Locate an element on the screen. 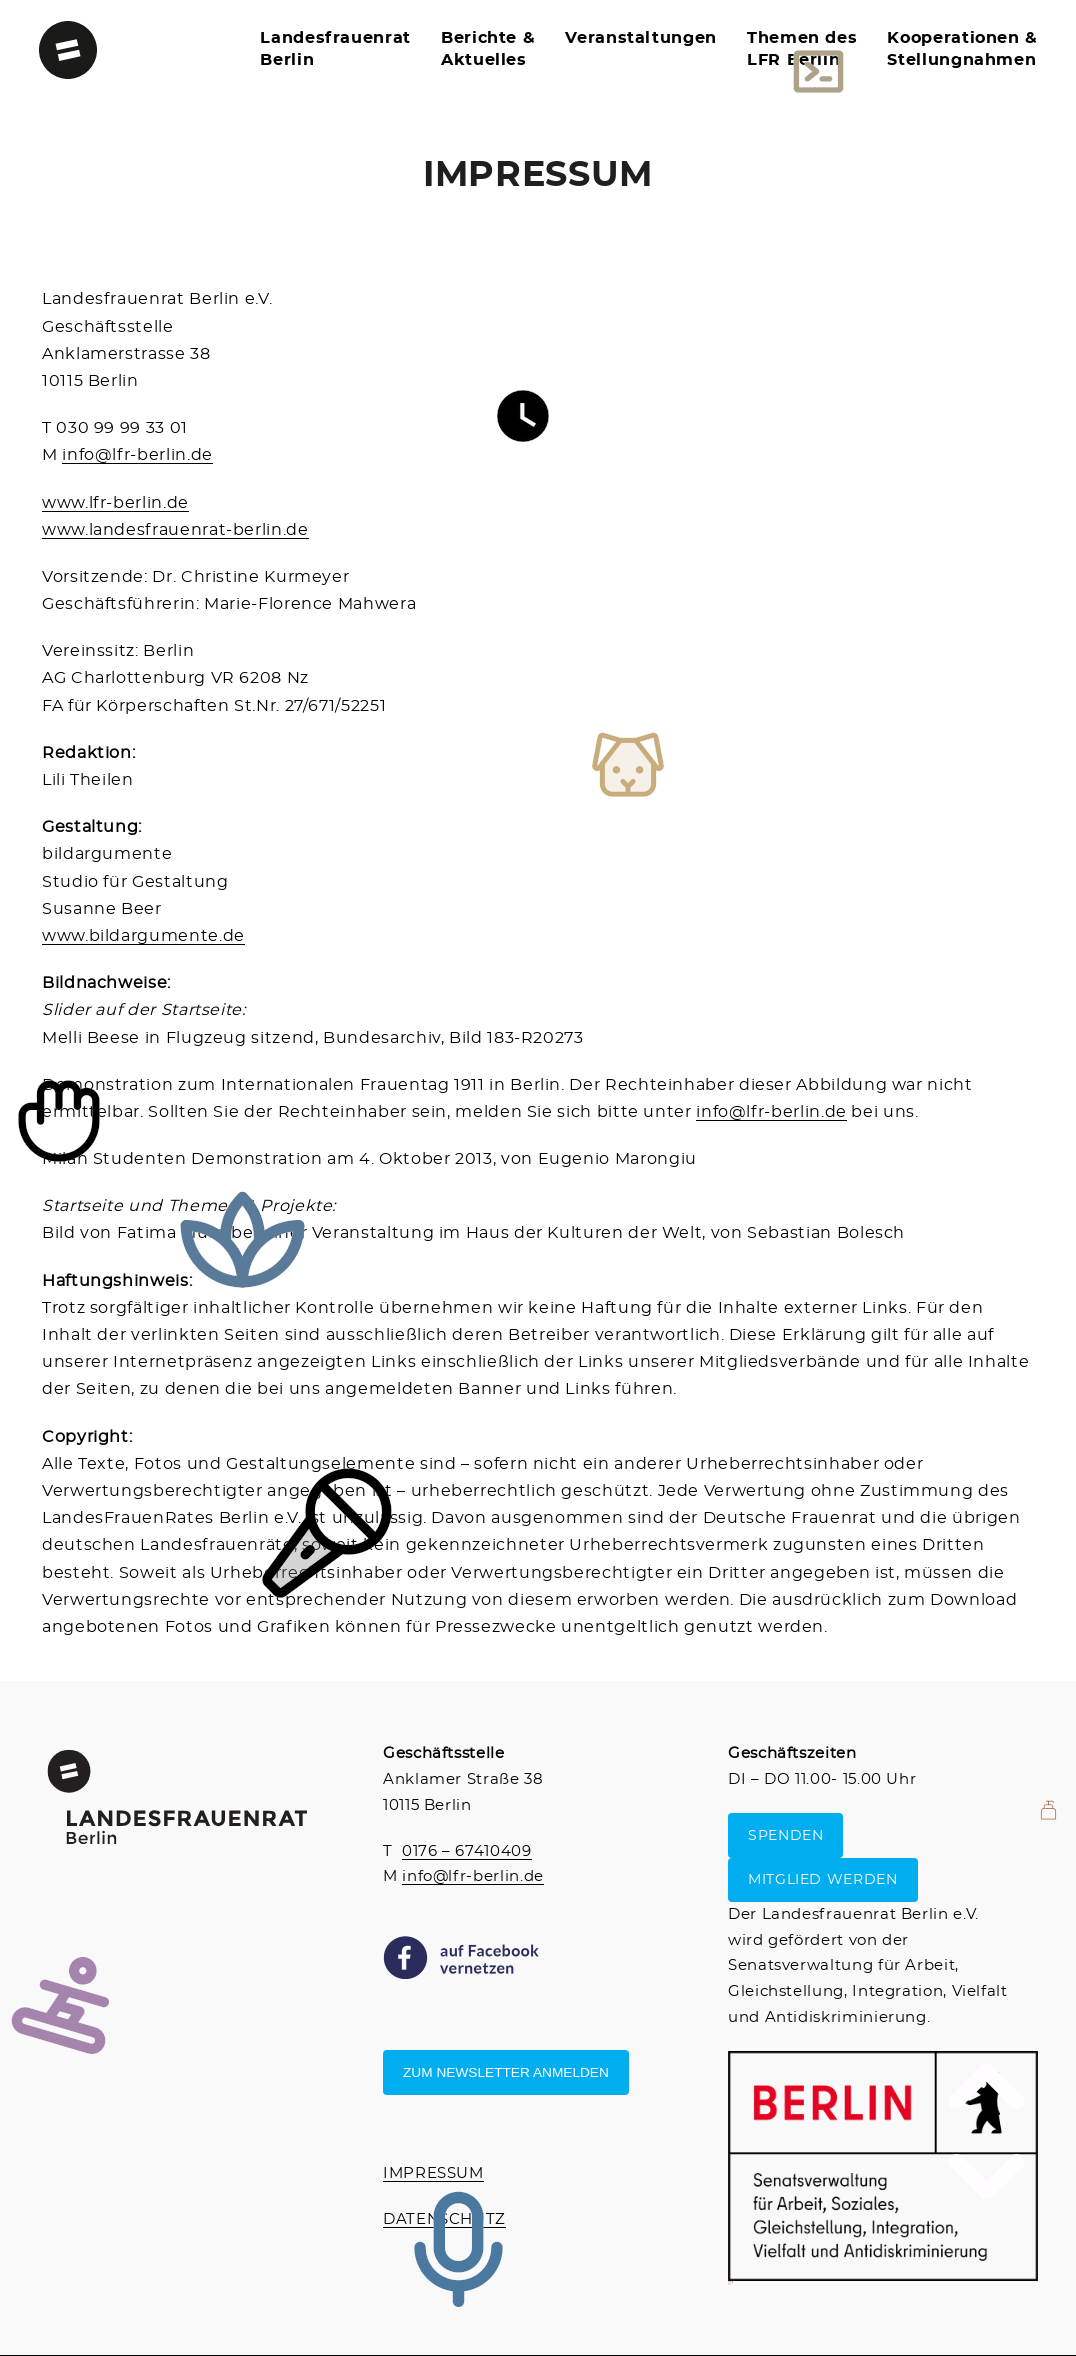  open the command line terminal is located at coordinates (818, 71).